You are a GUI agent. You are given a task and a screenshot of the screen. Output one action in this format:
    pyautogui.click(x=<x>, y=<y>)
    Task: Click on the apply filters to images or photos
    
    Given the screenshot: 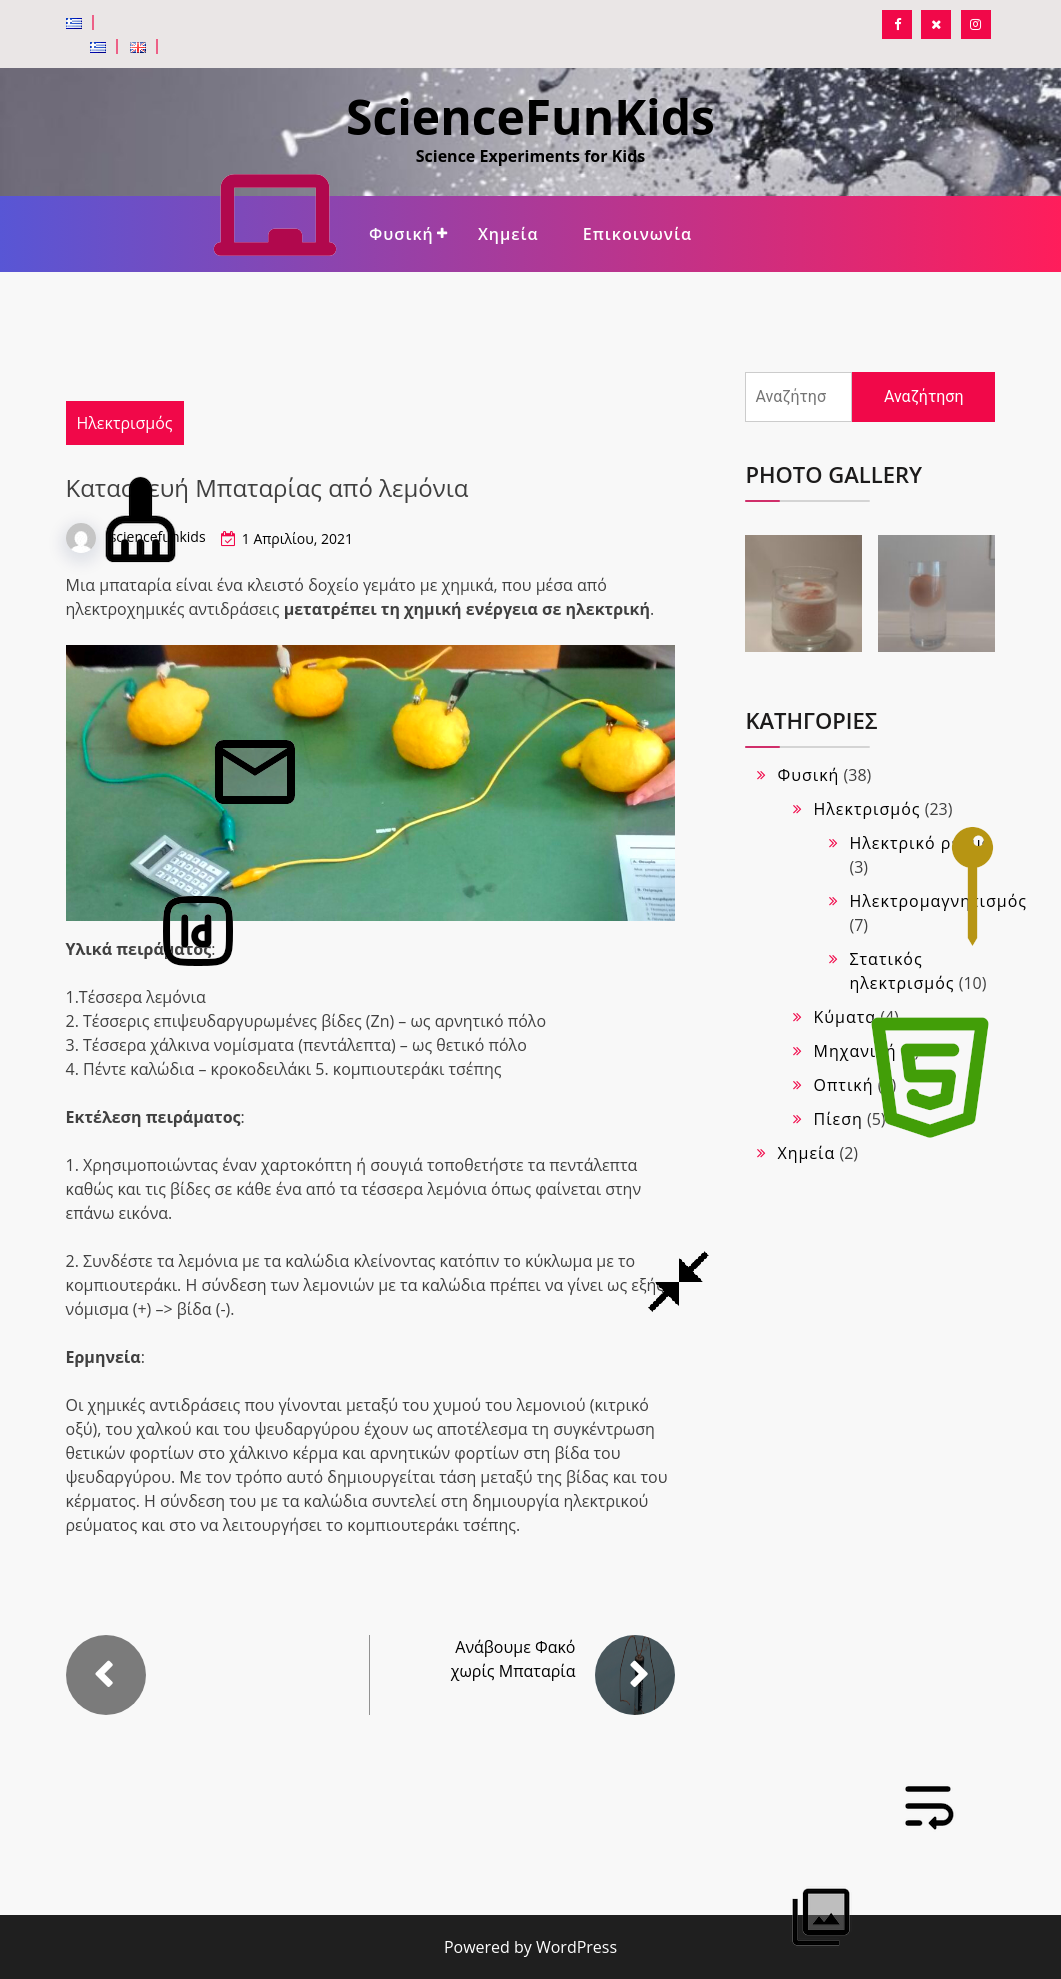 What is the action you would take?
    pyautogui.click(x=821, y=1917)
    